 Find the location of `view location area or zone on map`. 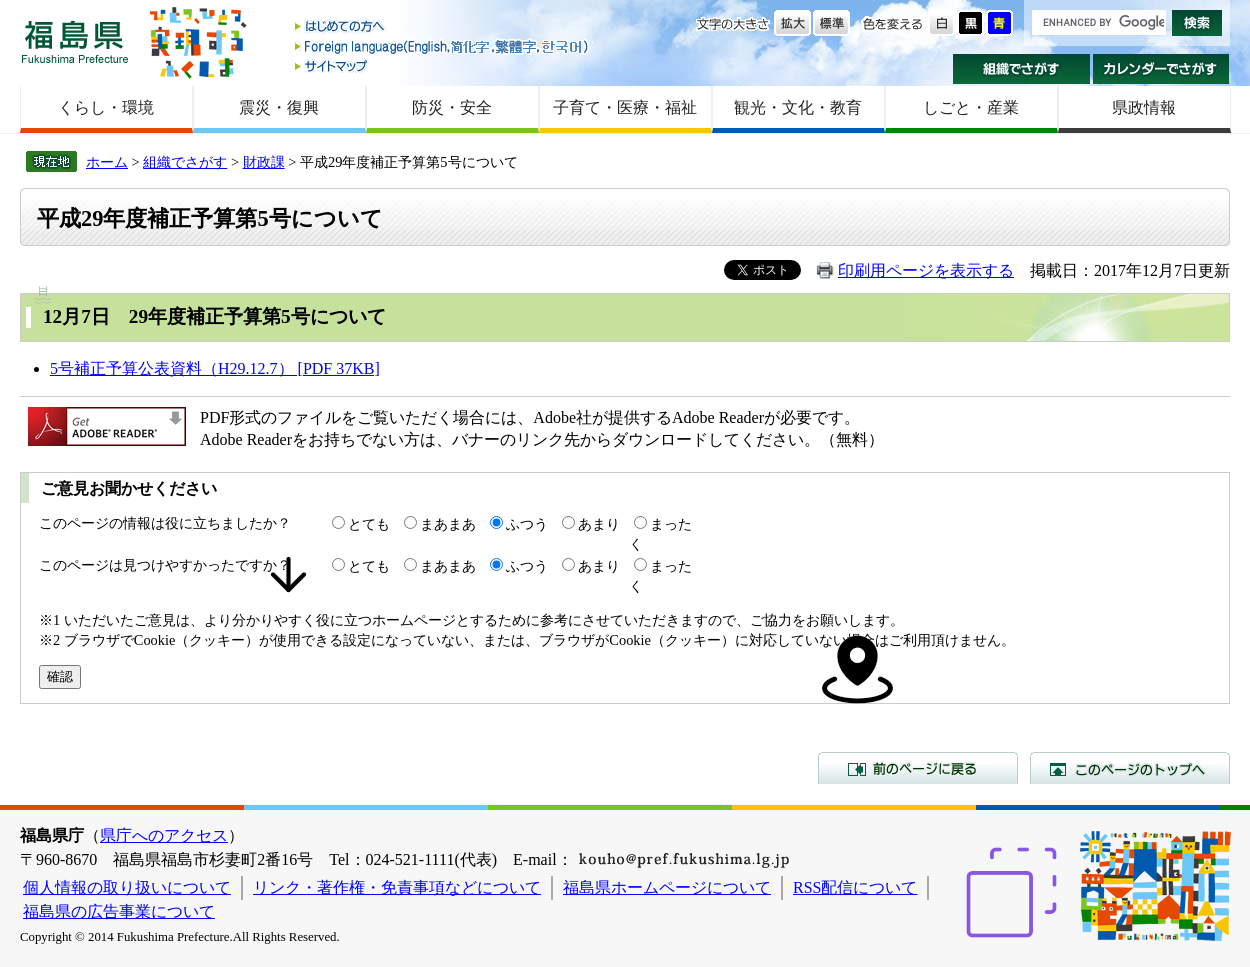

view location area or zone on map is located at coordinates (857, 670).